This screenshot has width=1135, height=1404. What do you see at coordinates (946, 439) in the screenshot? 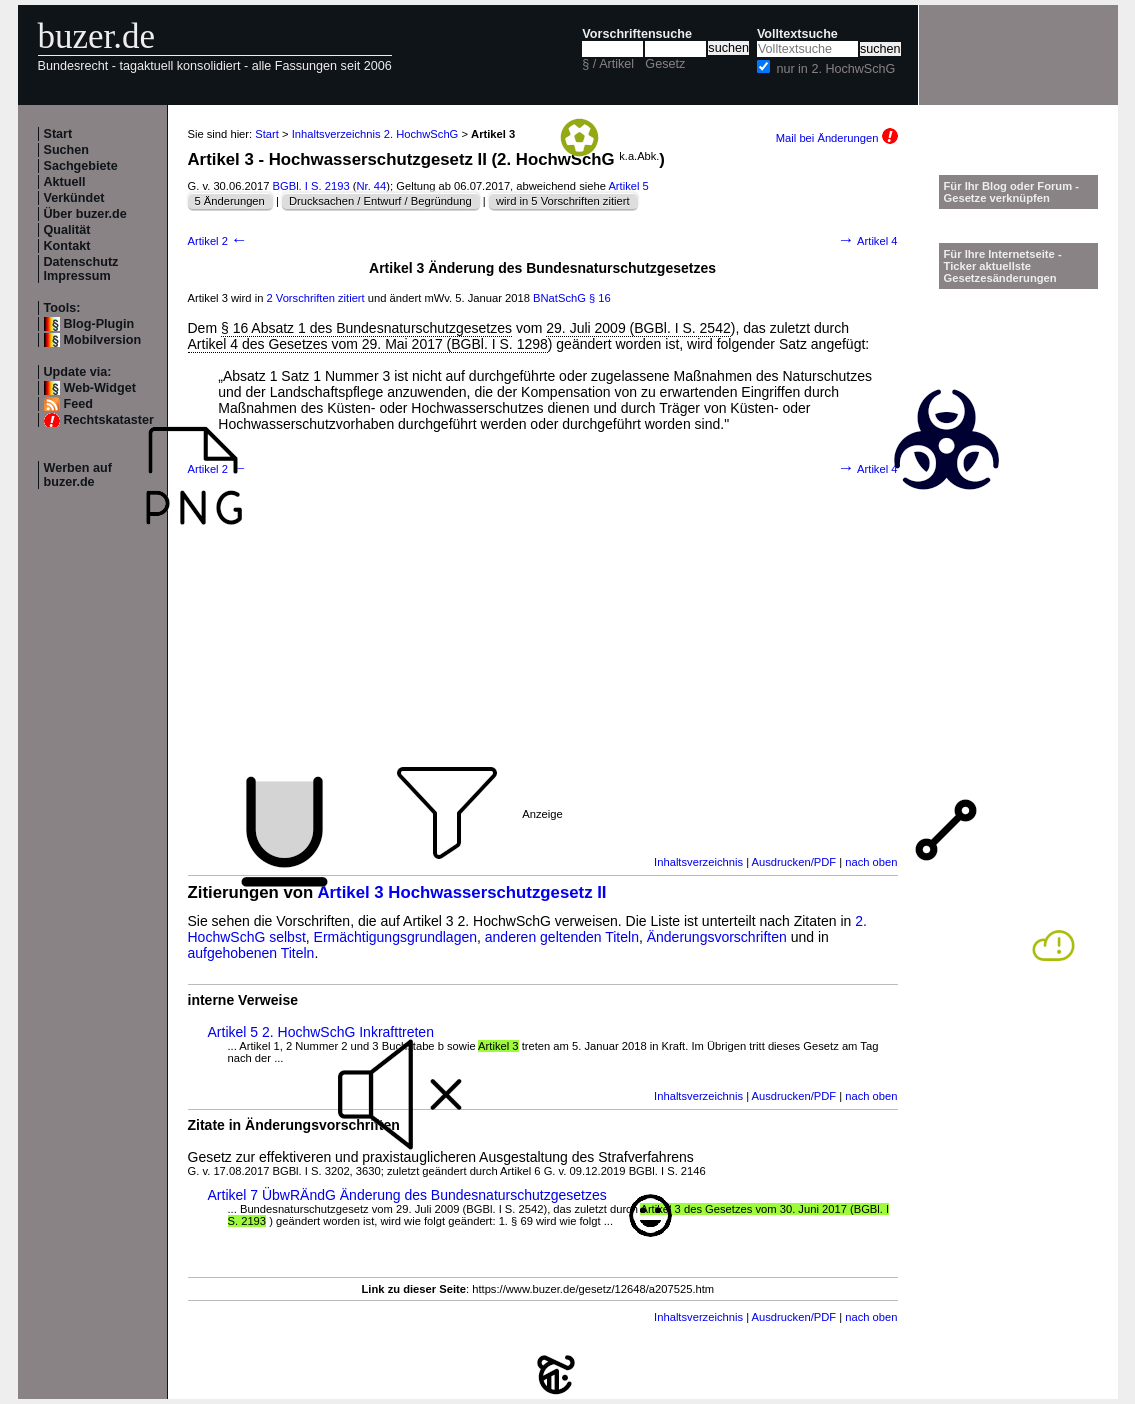
I see `indicates hazardous or dangerous content` at bounding box center [946, 439].